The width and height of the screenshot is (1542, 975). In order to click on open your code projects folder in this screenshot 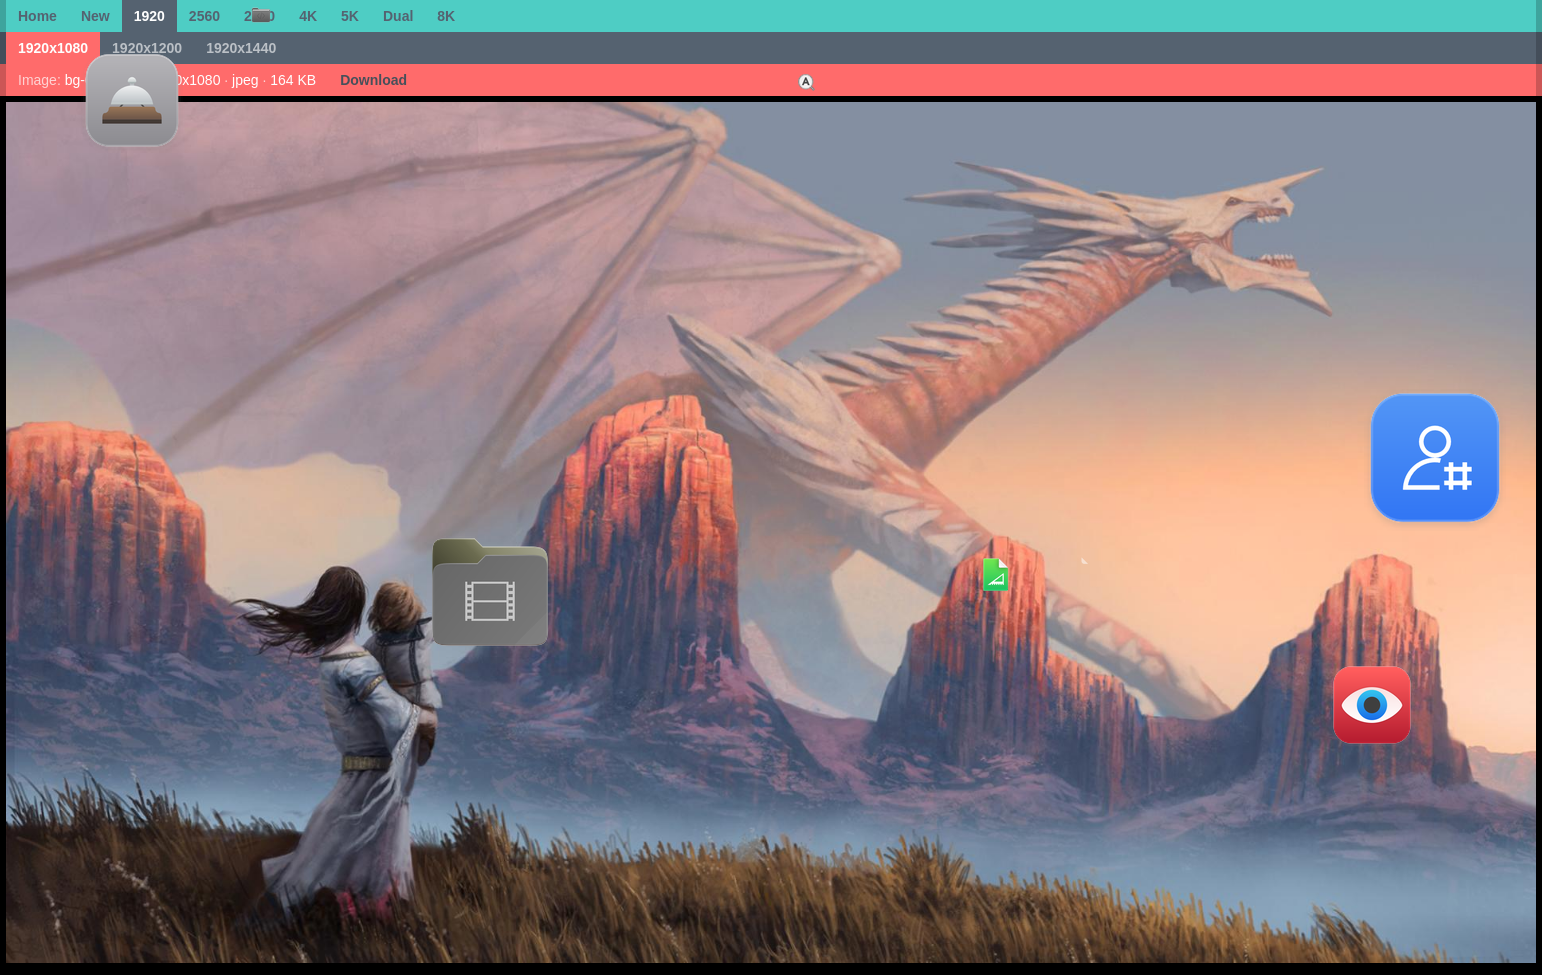, I will do `click(261, 15)`.